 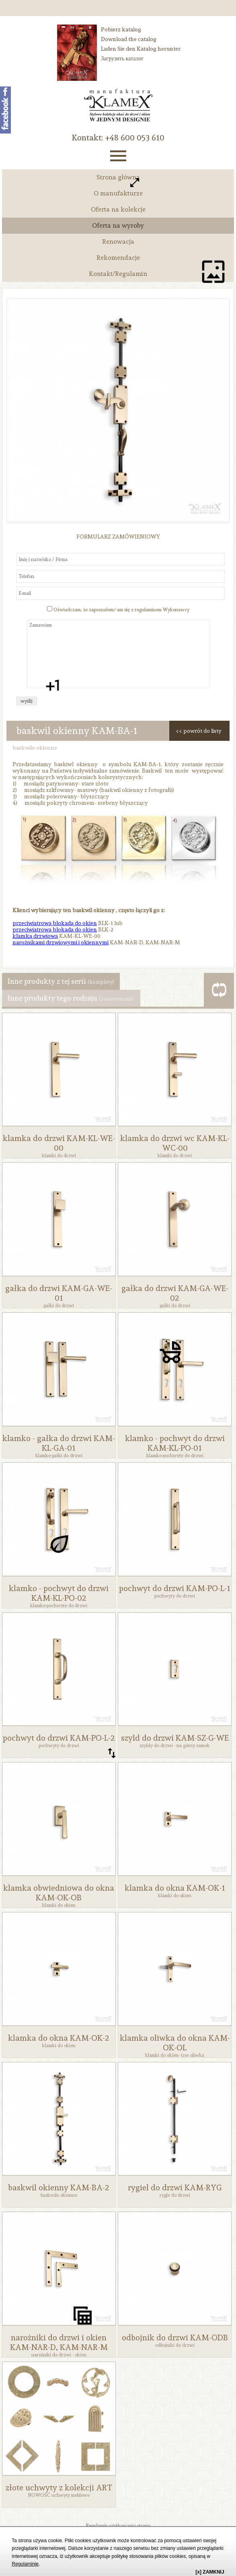 What do you see at coordinates (82, 2315) in the screenshot?
I see `switch to table or grid view` at bounding box center [82, 2315].